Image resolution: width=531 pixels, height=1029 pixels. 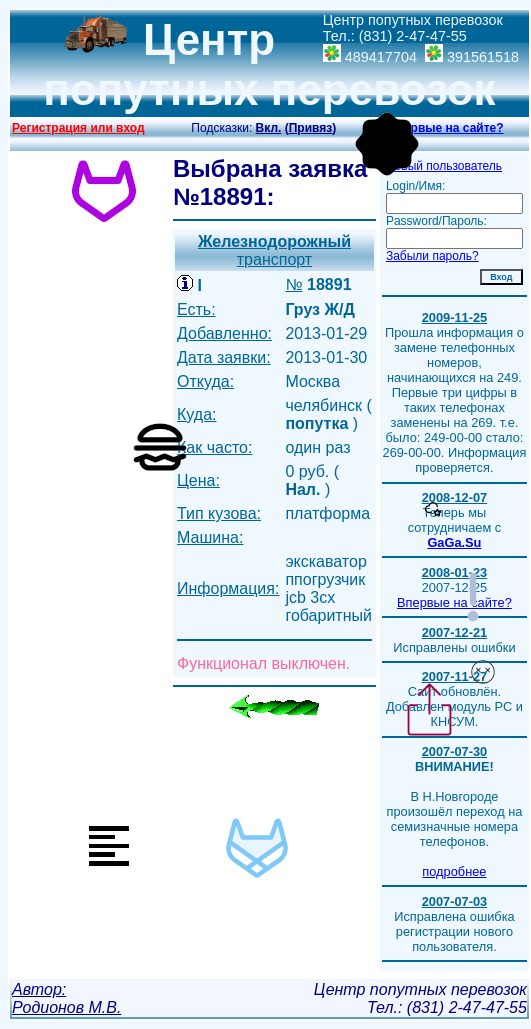 I want to click on export or share content to another app, so click(x=429, y=711).